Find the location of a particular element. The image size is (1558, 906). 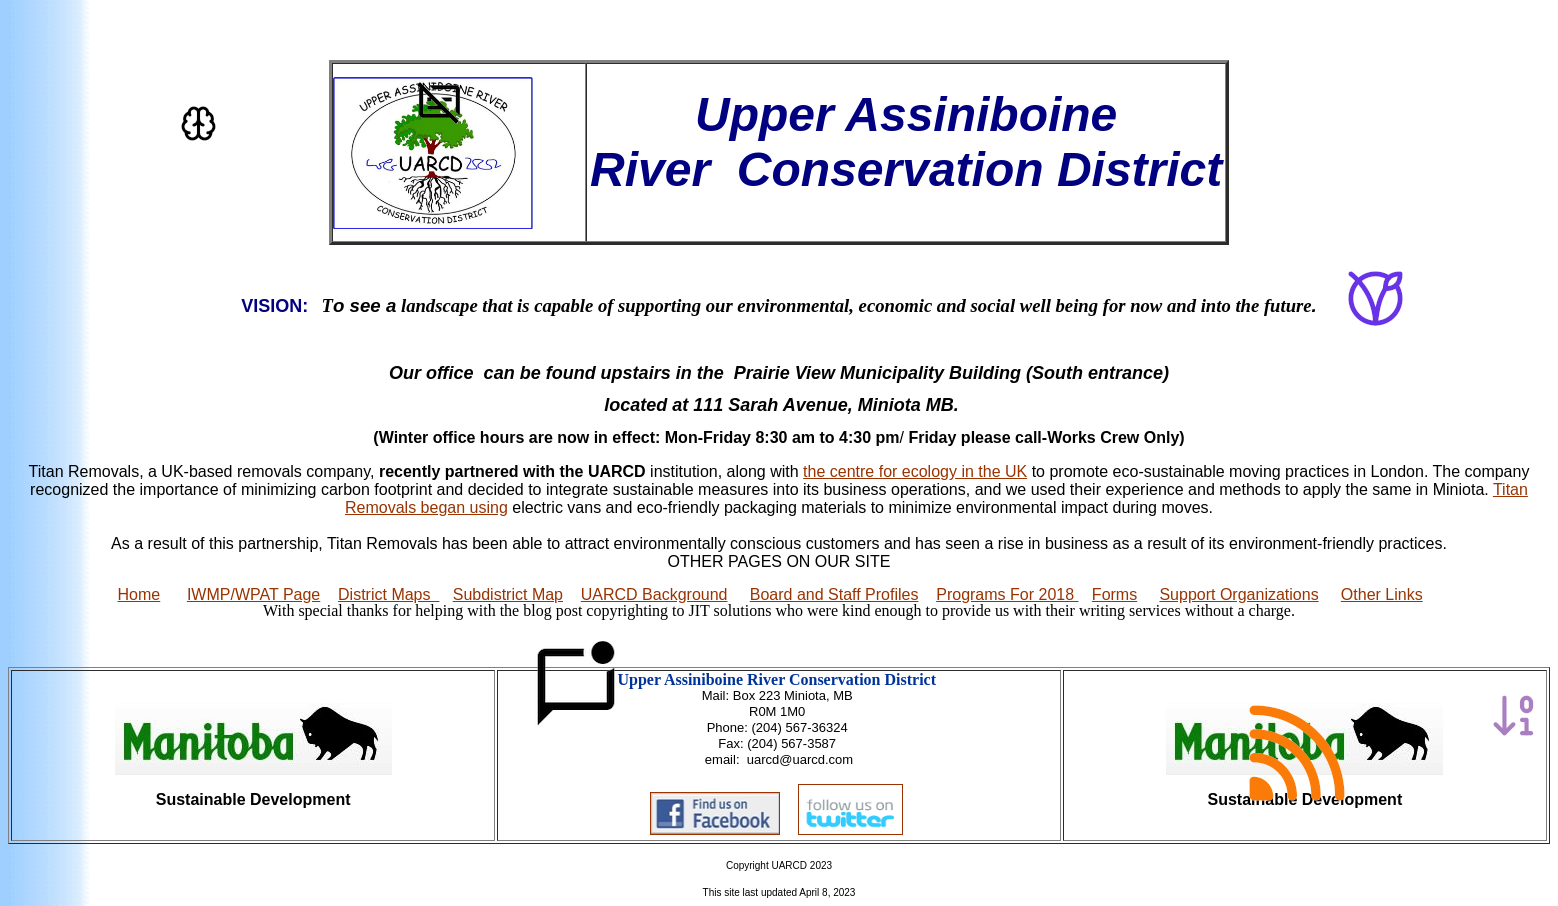

filter for vegan menu options is located at coordinates (1375, 298).